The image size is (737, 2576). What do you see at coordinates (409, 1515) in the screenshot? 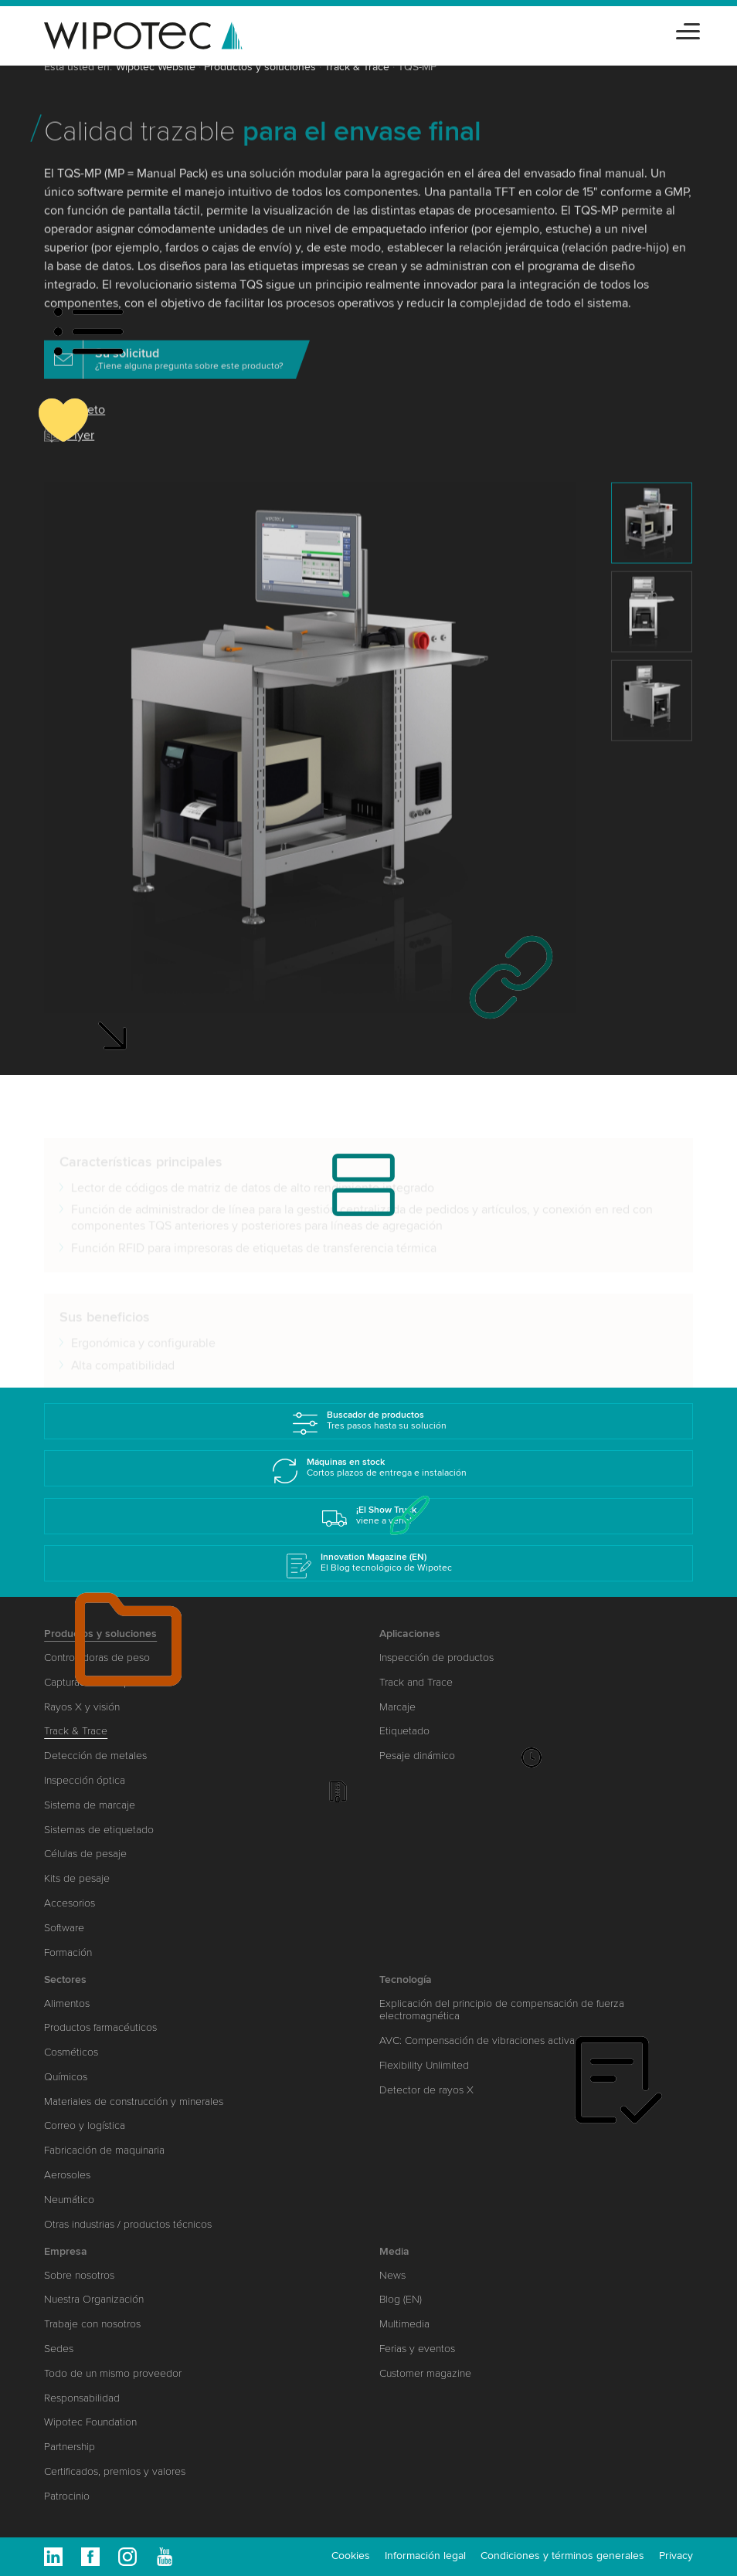
I see `customize appearance or theme settings` at bounding box center [409, 1515].